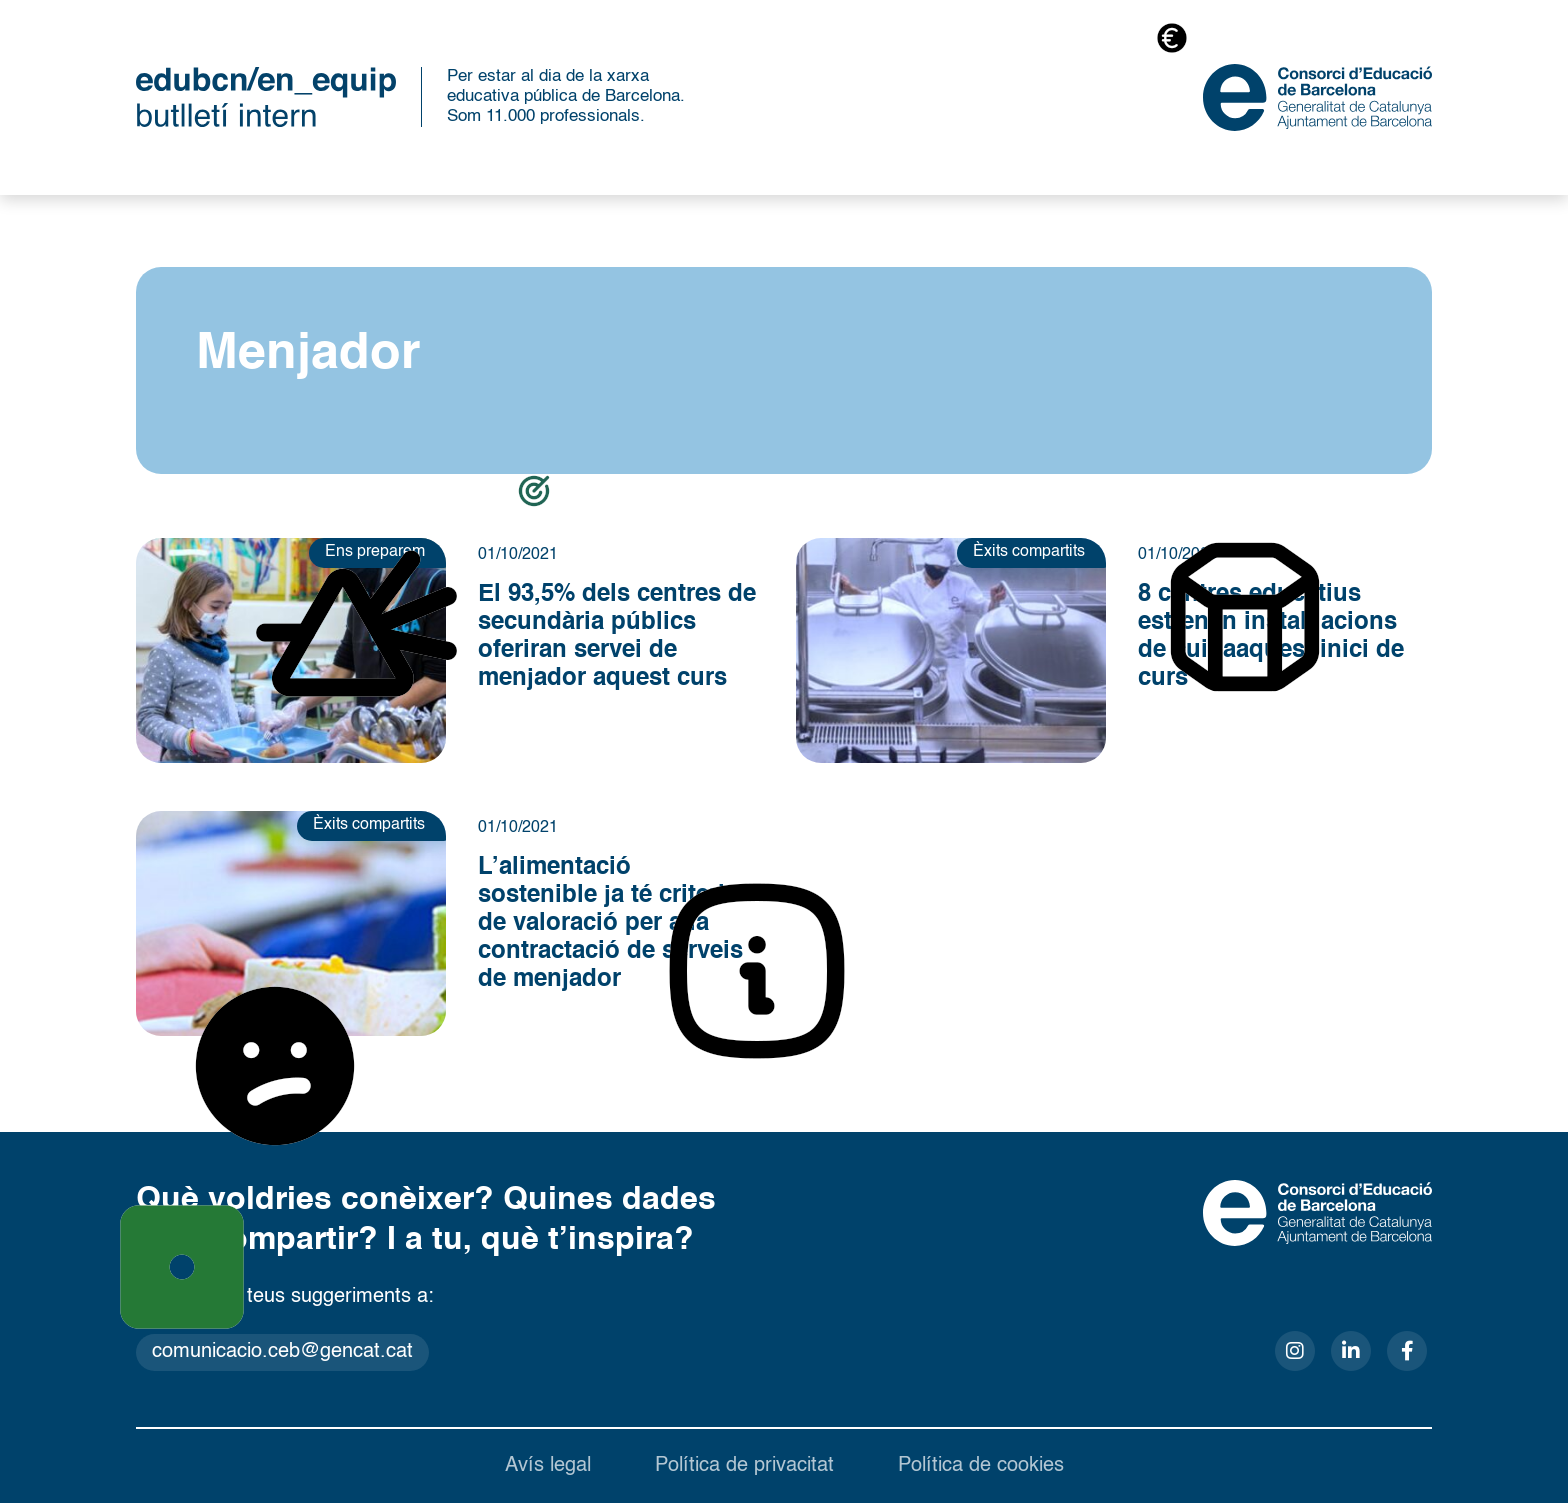 This screenshot has width=1568, height=1503. What do you see at coordinates (1172, 38) in the screenshot?
I see `view euro currency or pricing` at bounding box center [1172, 38].